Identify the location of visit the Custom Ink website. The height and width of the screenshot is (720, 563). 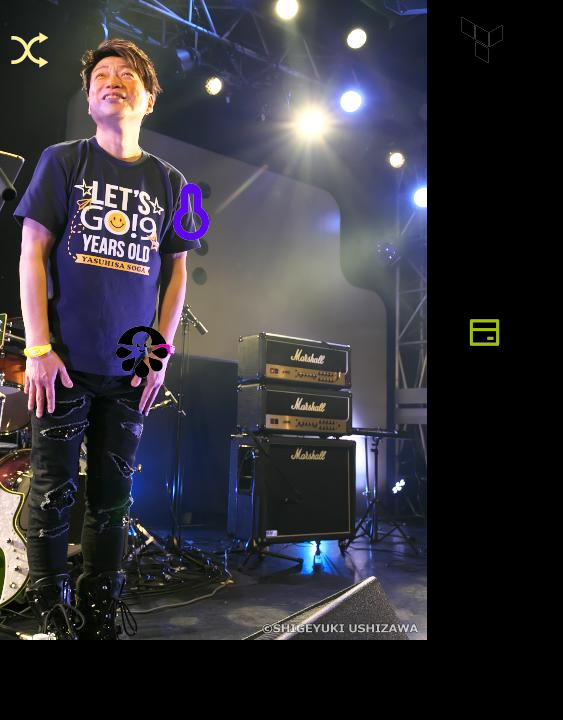
(142, 352).